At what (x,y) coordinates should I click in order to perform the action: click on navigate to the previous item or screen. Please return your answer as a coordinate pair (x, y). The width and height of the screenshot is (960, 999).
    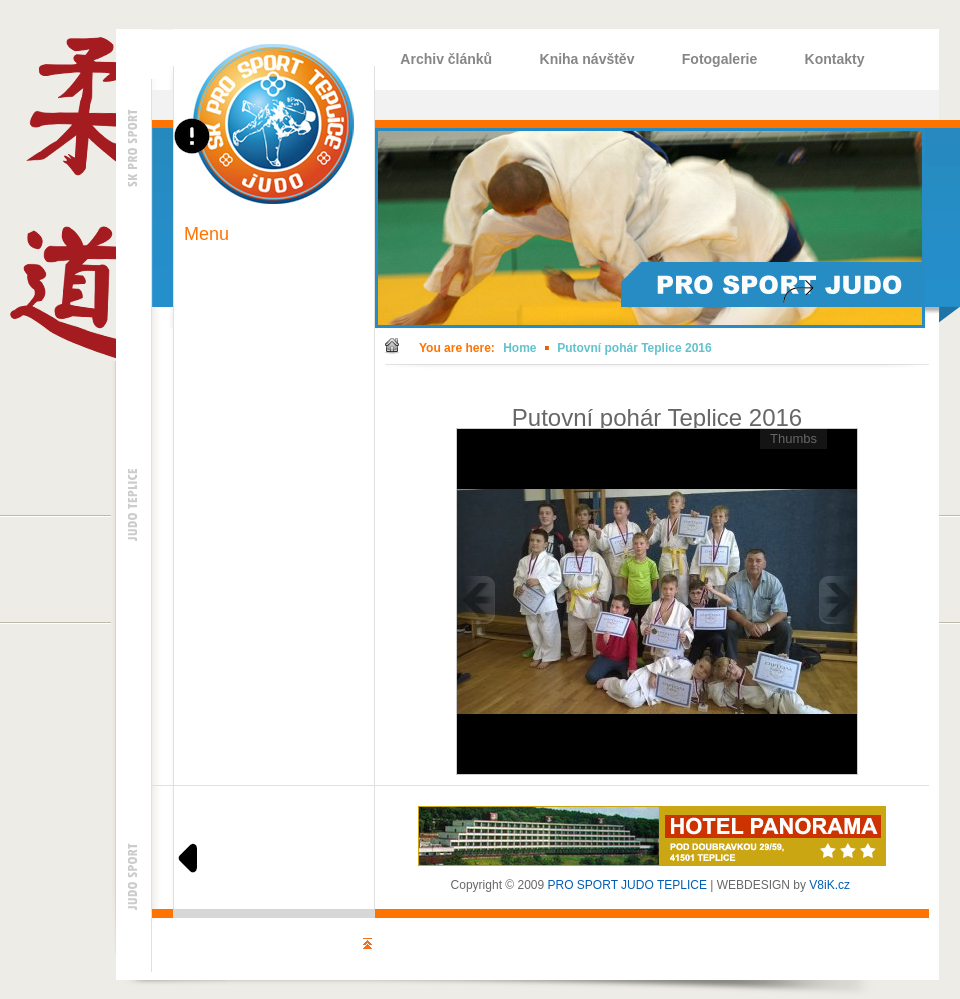
    Looking at the image, I should click on (189, 858).